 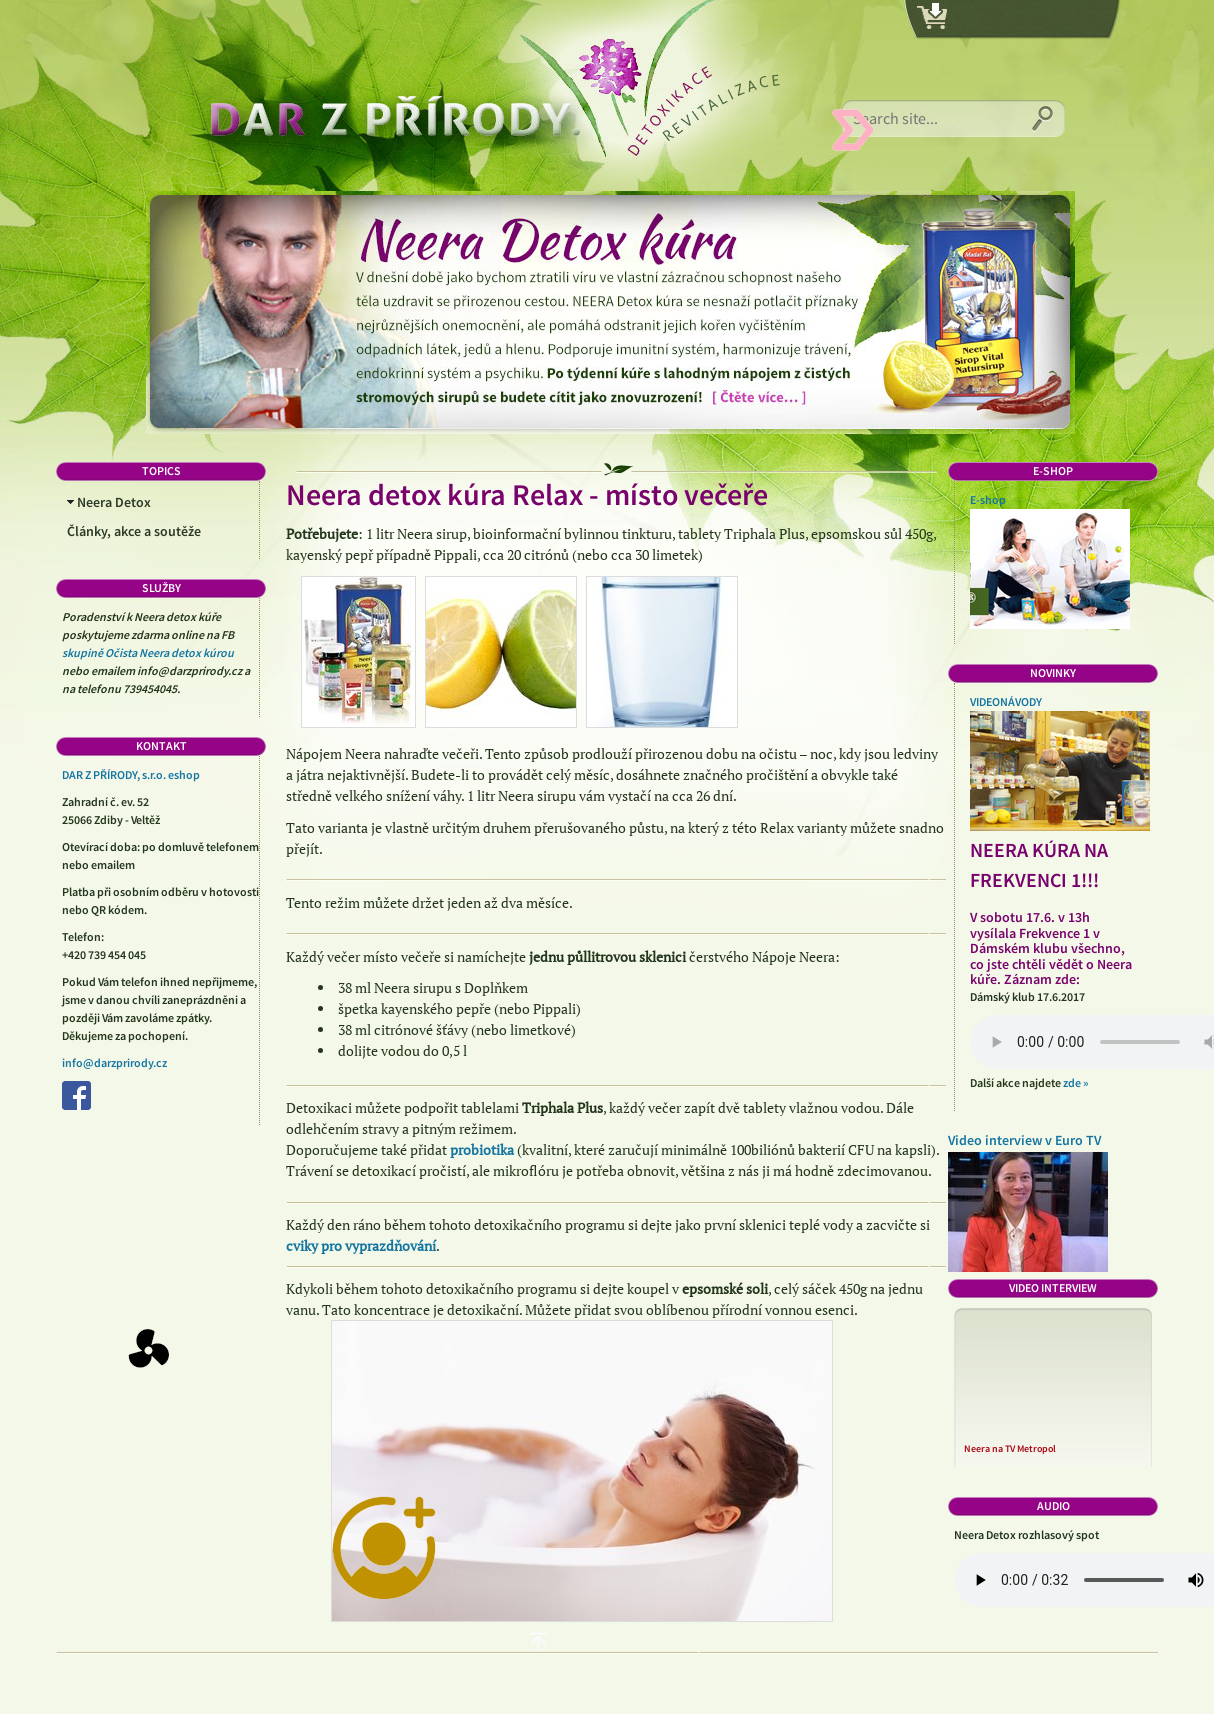 What do you see at coordinates (384, 1548) in the screenshot?
I see `add a new user or contact` at bounding box center [384, 1548].